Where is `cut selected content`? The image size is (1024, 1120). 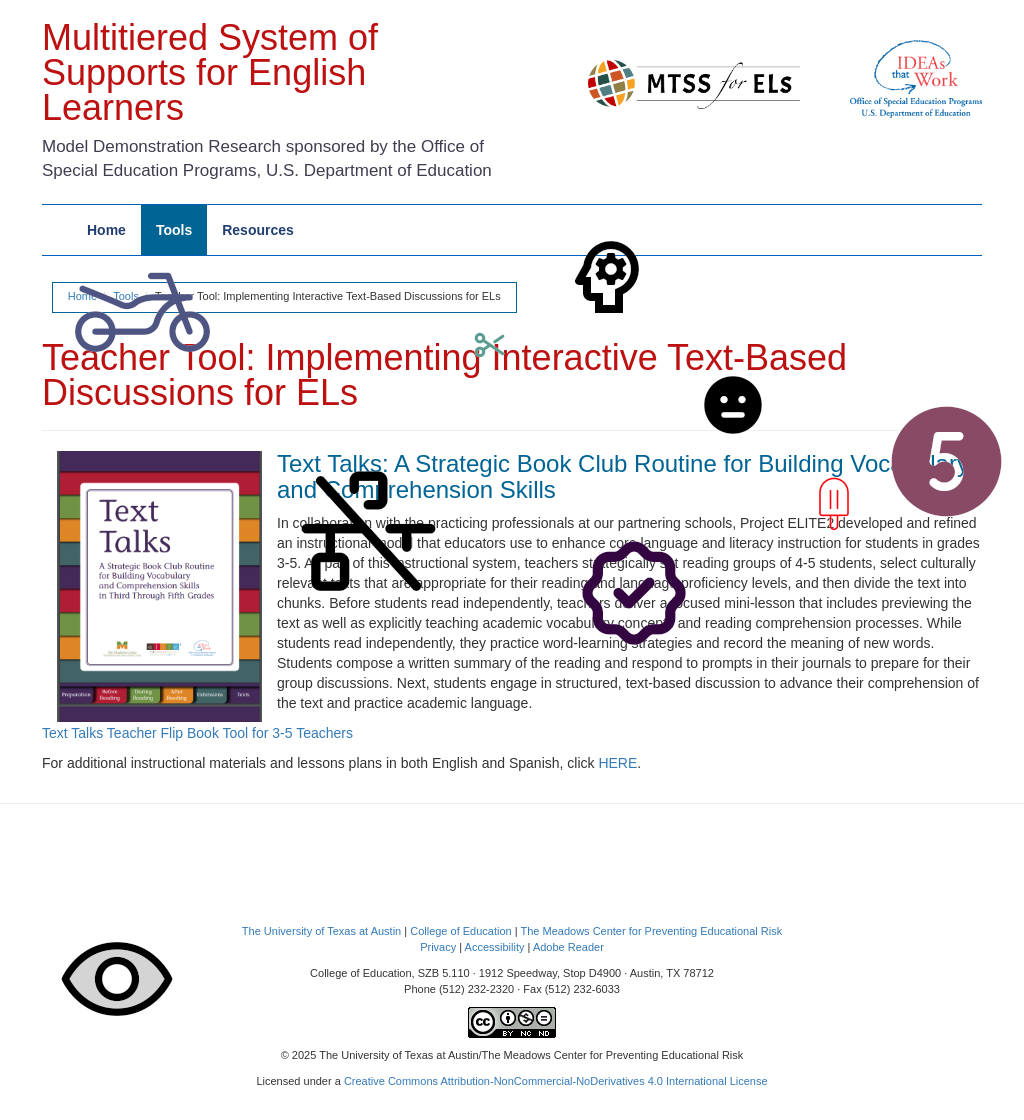 cut selected content is located at coordinates (489, 345).